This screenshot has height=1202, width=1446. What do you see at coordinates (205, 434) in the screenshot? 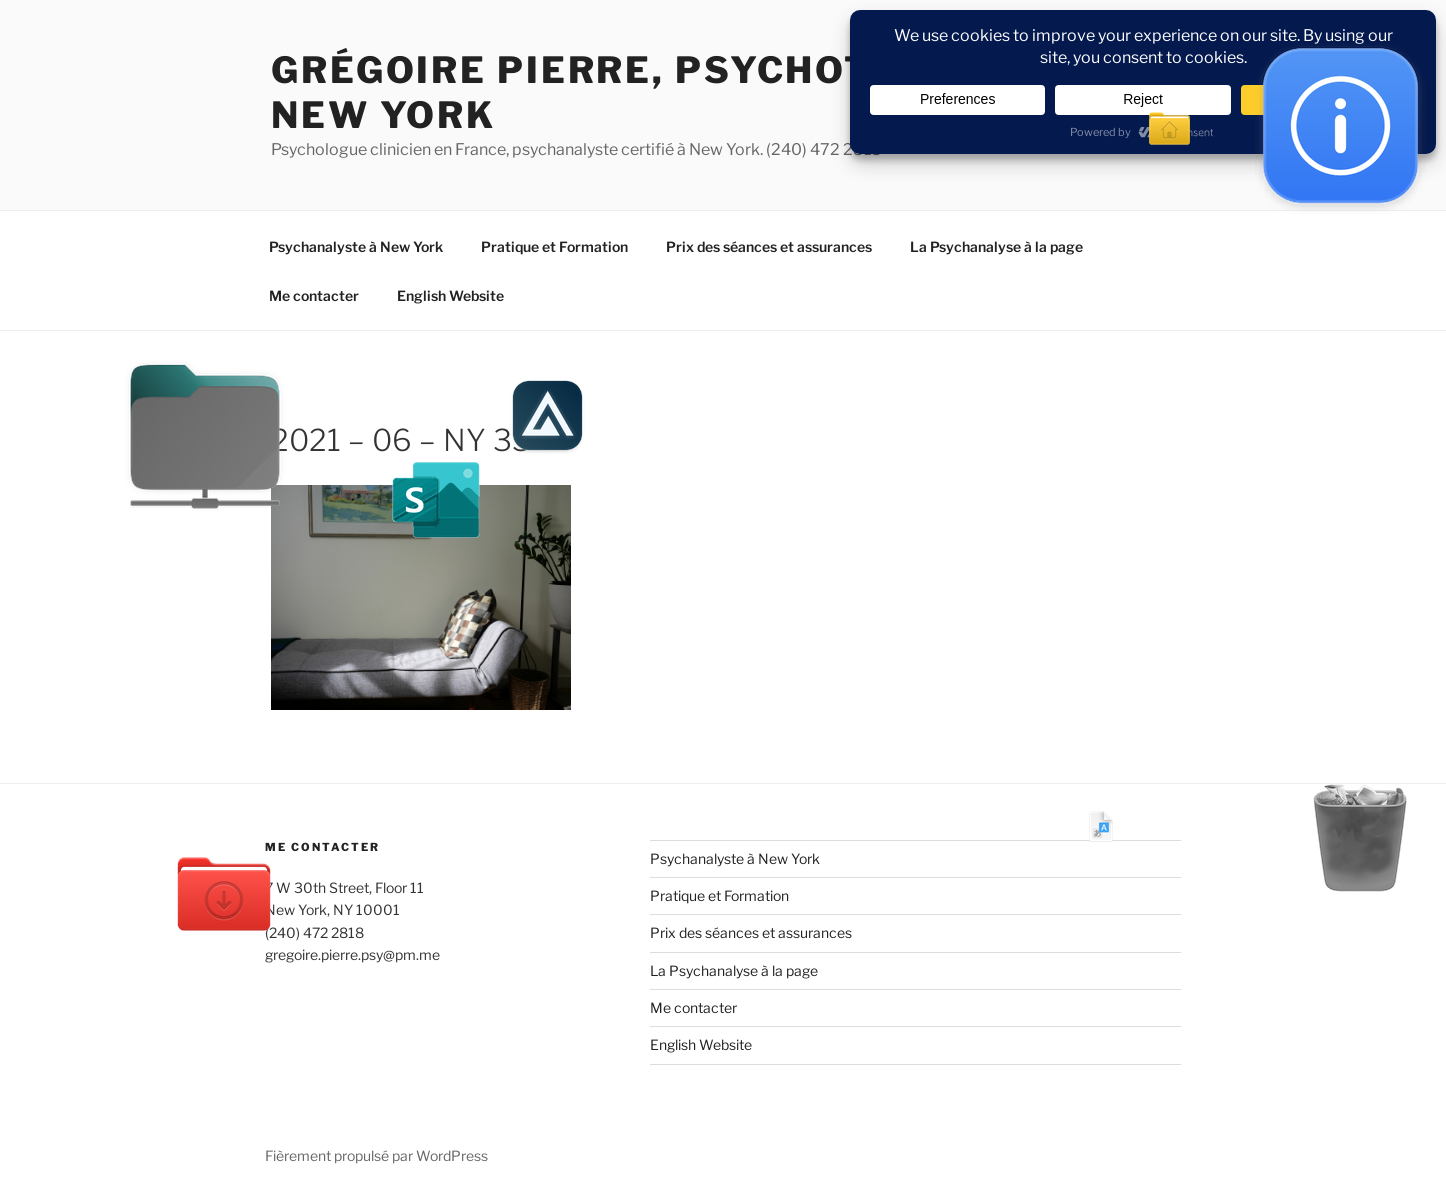
I see `access files stored on a remote server` at bounding box center [205, 434].